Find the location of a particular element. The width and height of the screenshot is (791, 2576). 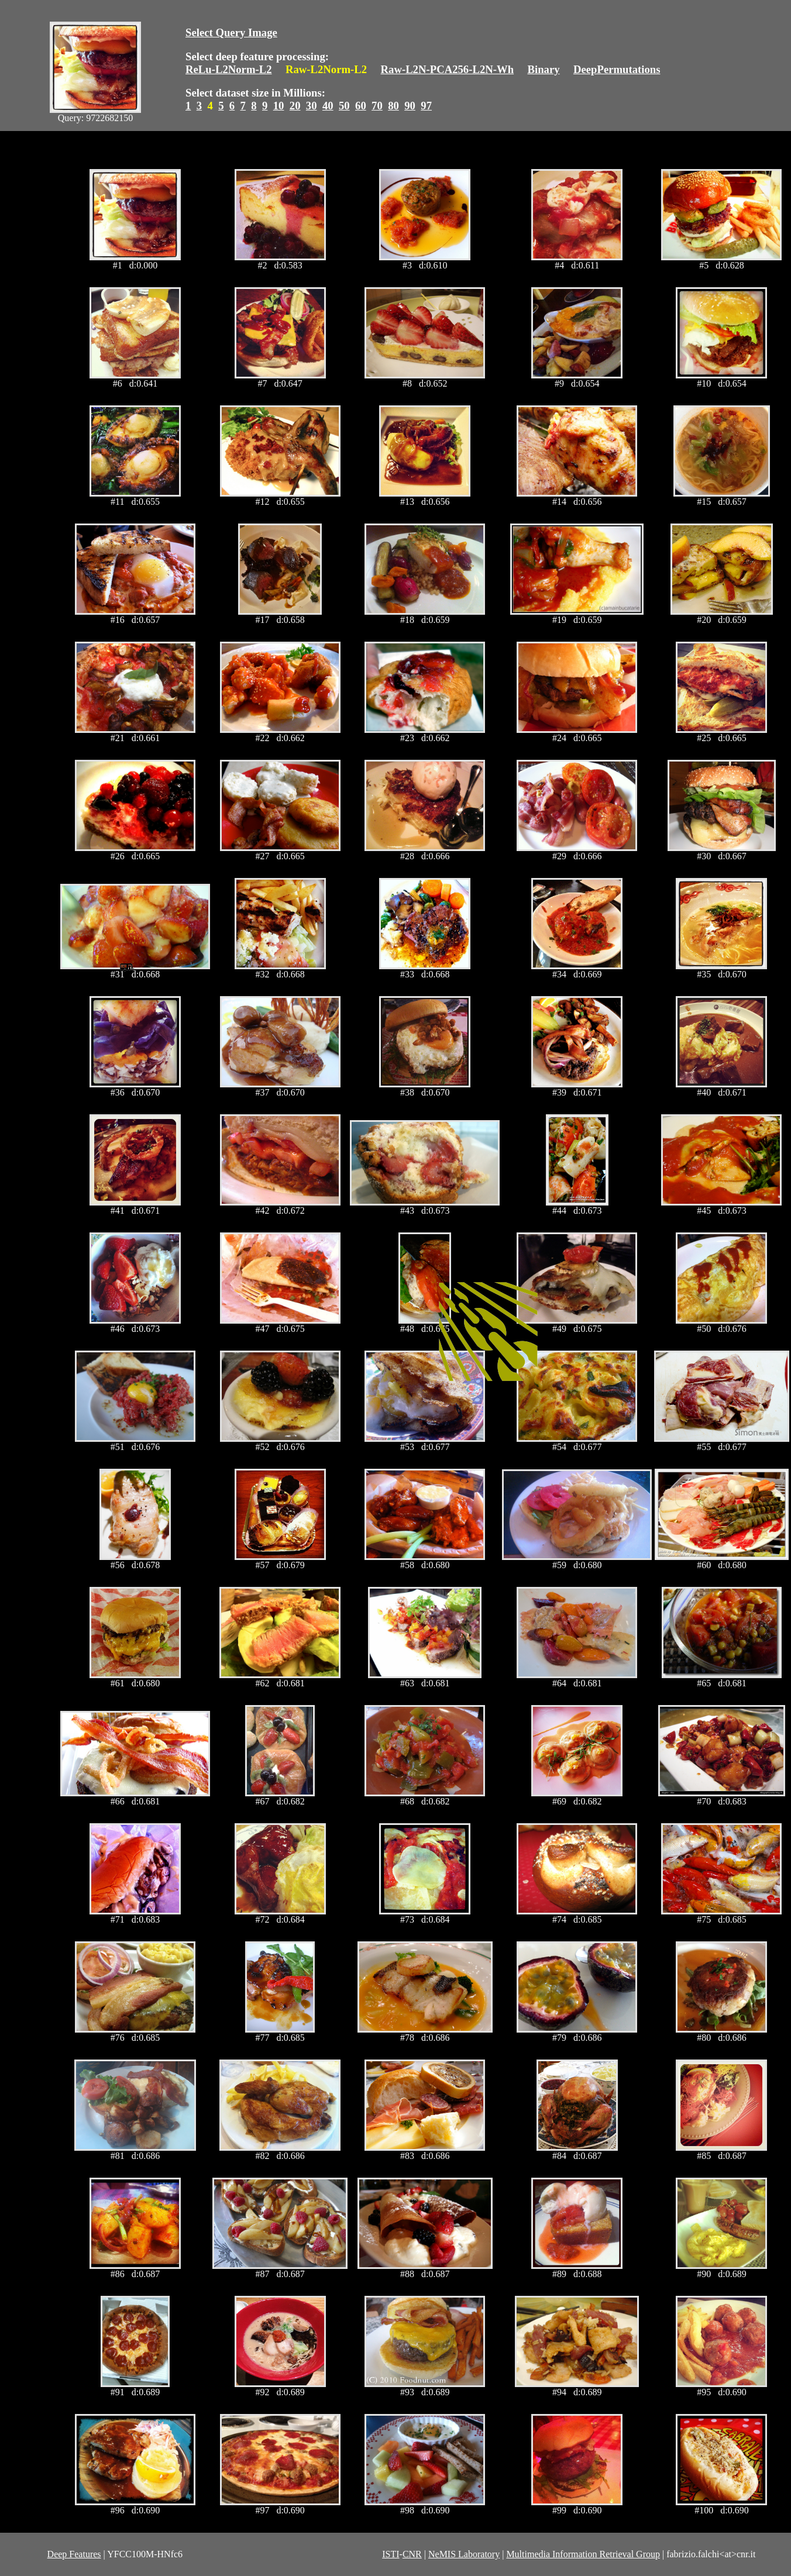

select caravan or RV vehicle type is located at coordinates (128, 967).